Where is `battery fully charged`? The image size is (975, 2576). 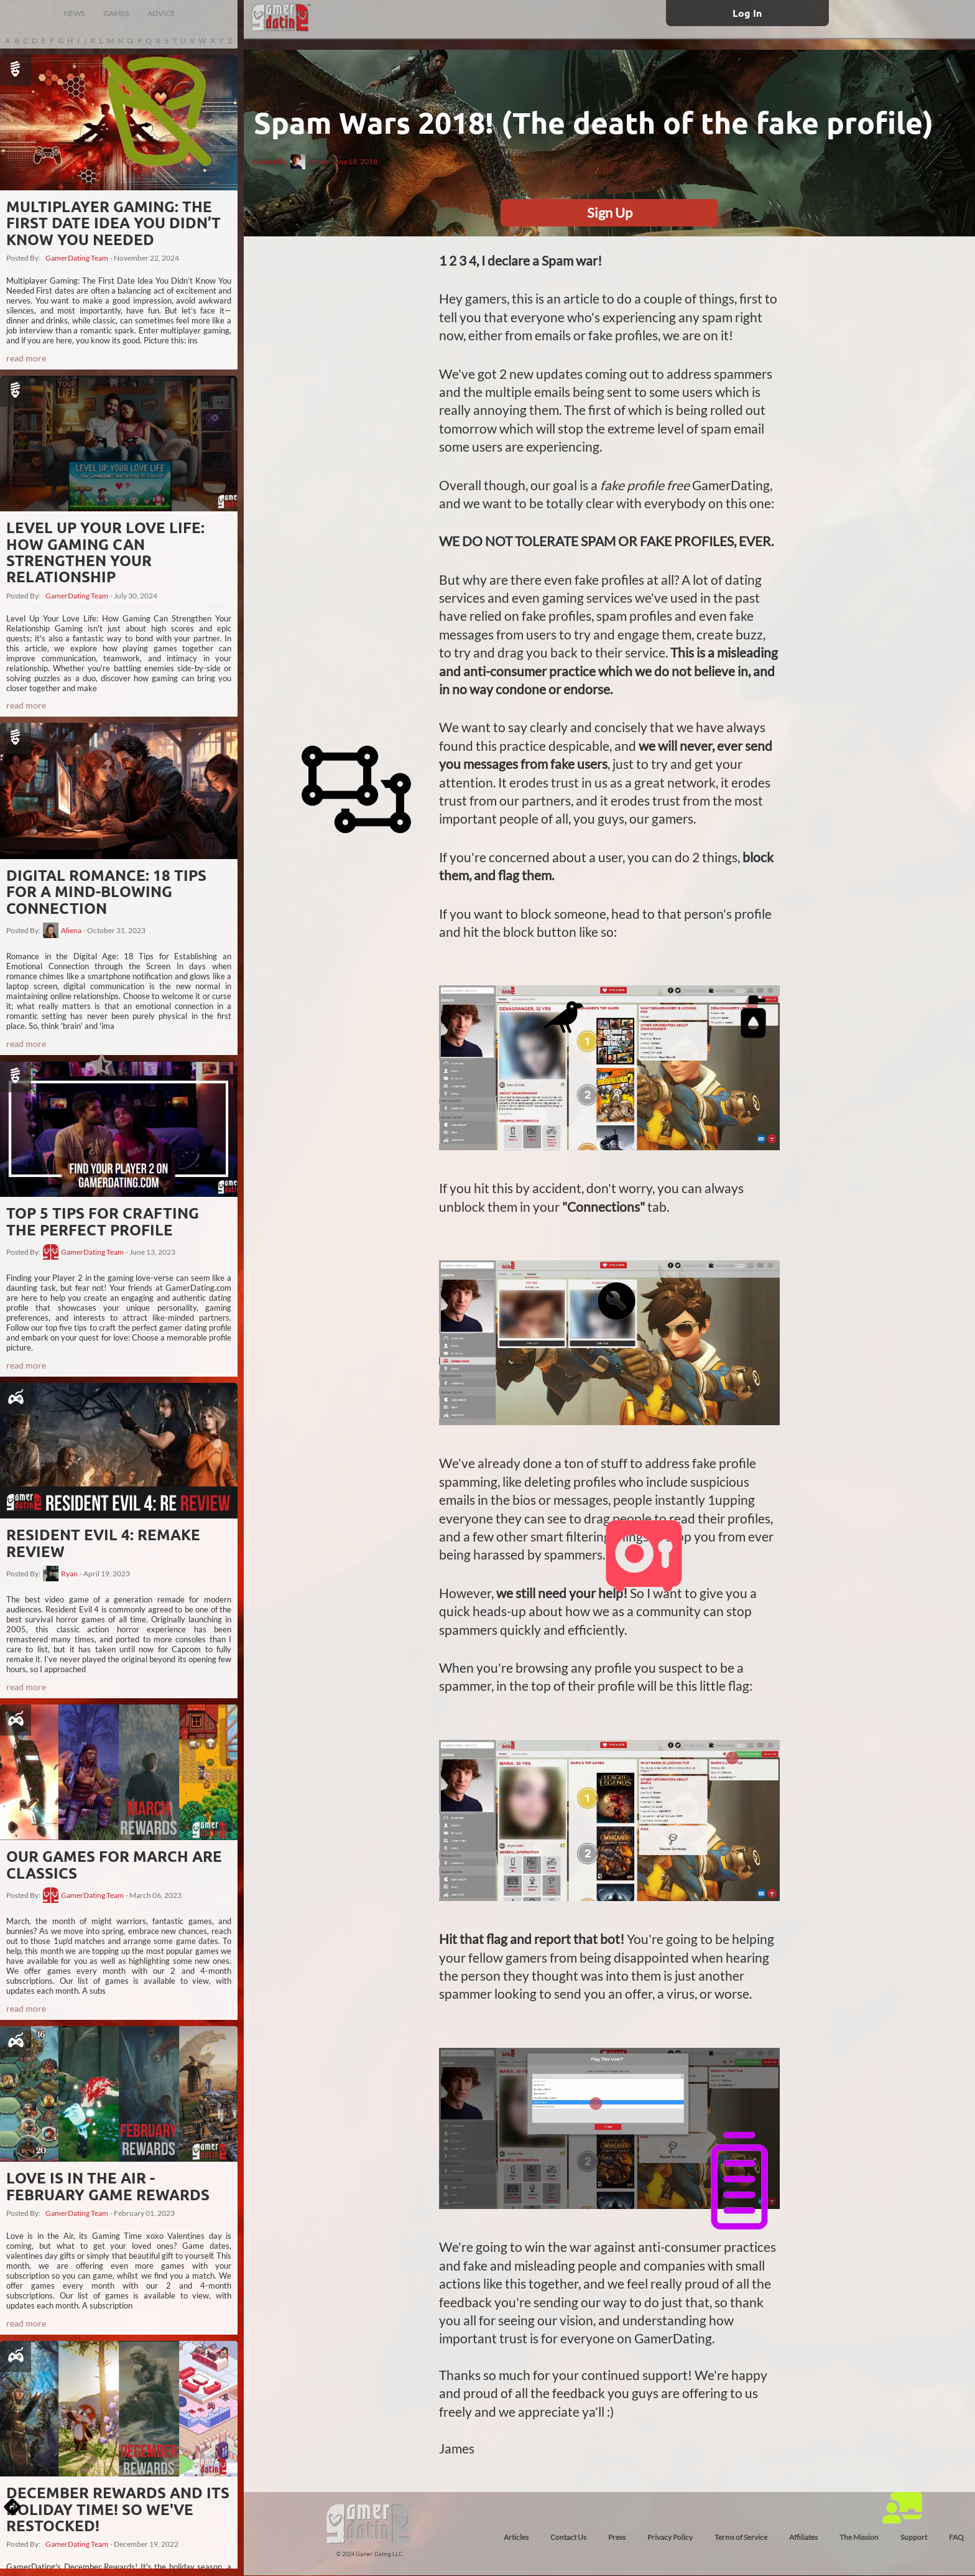 battery fully charged is located at coordinates (739, 2182).